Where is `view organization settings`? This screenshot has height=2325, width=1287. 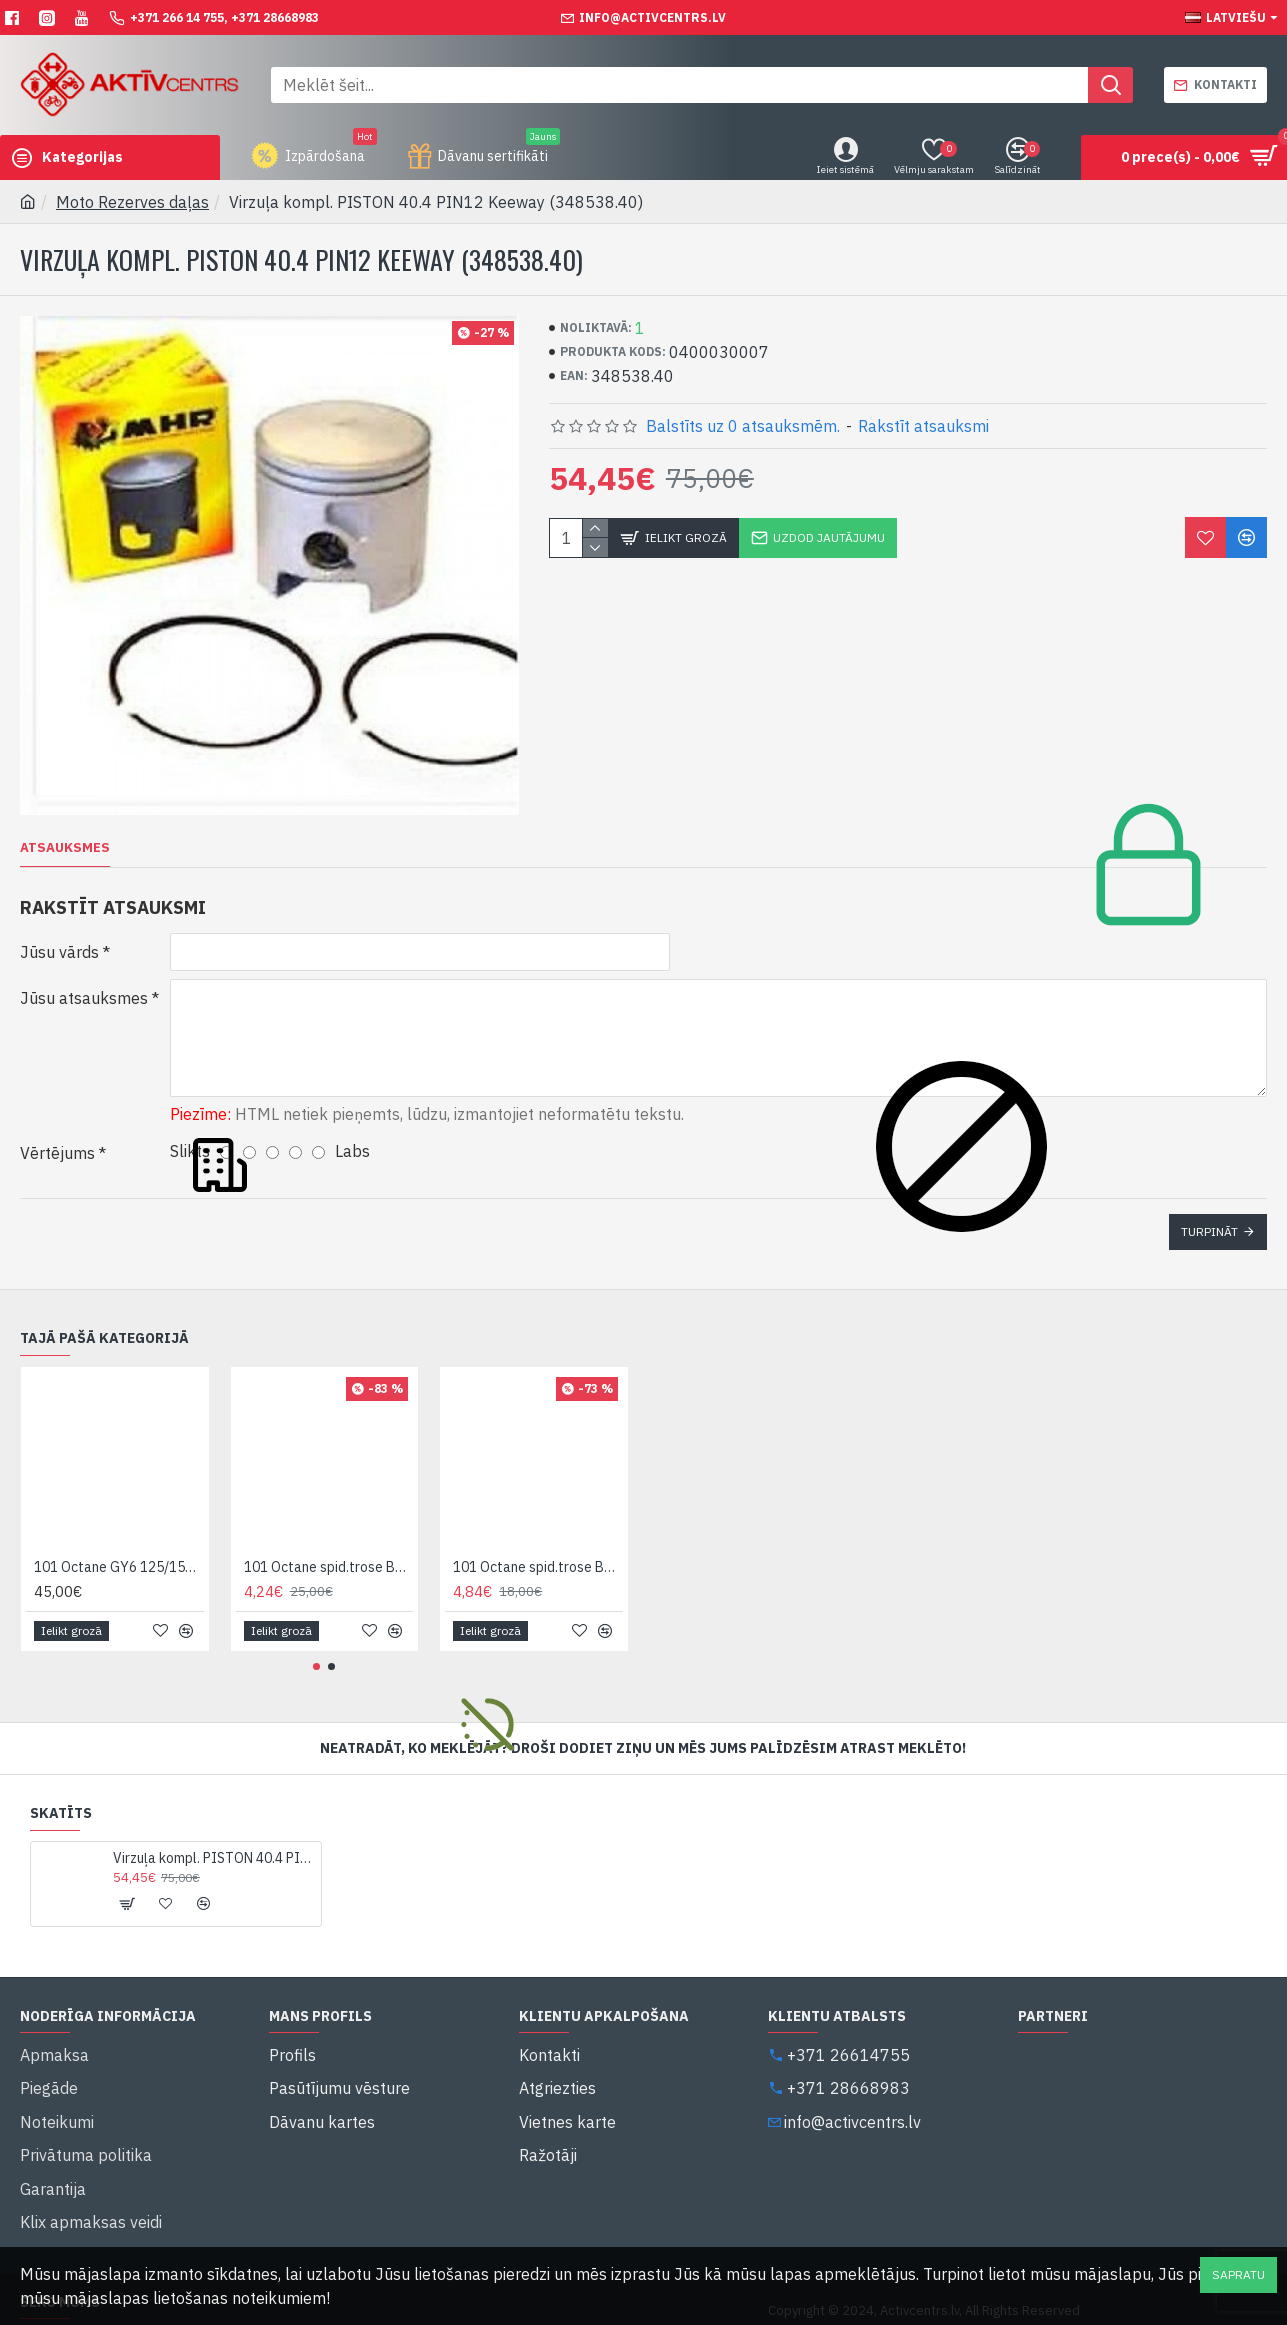 view organization settings is located at coordinates (220, 1165).